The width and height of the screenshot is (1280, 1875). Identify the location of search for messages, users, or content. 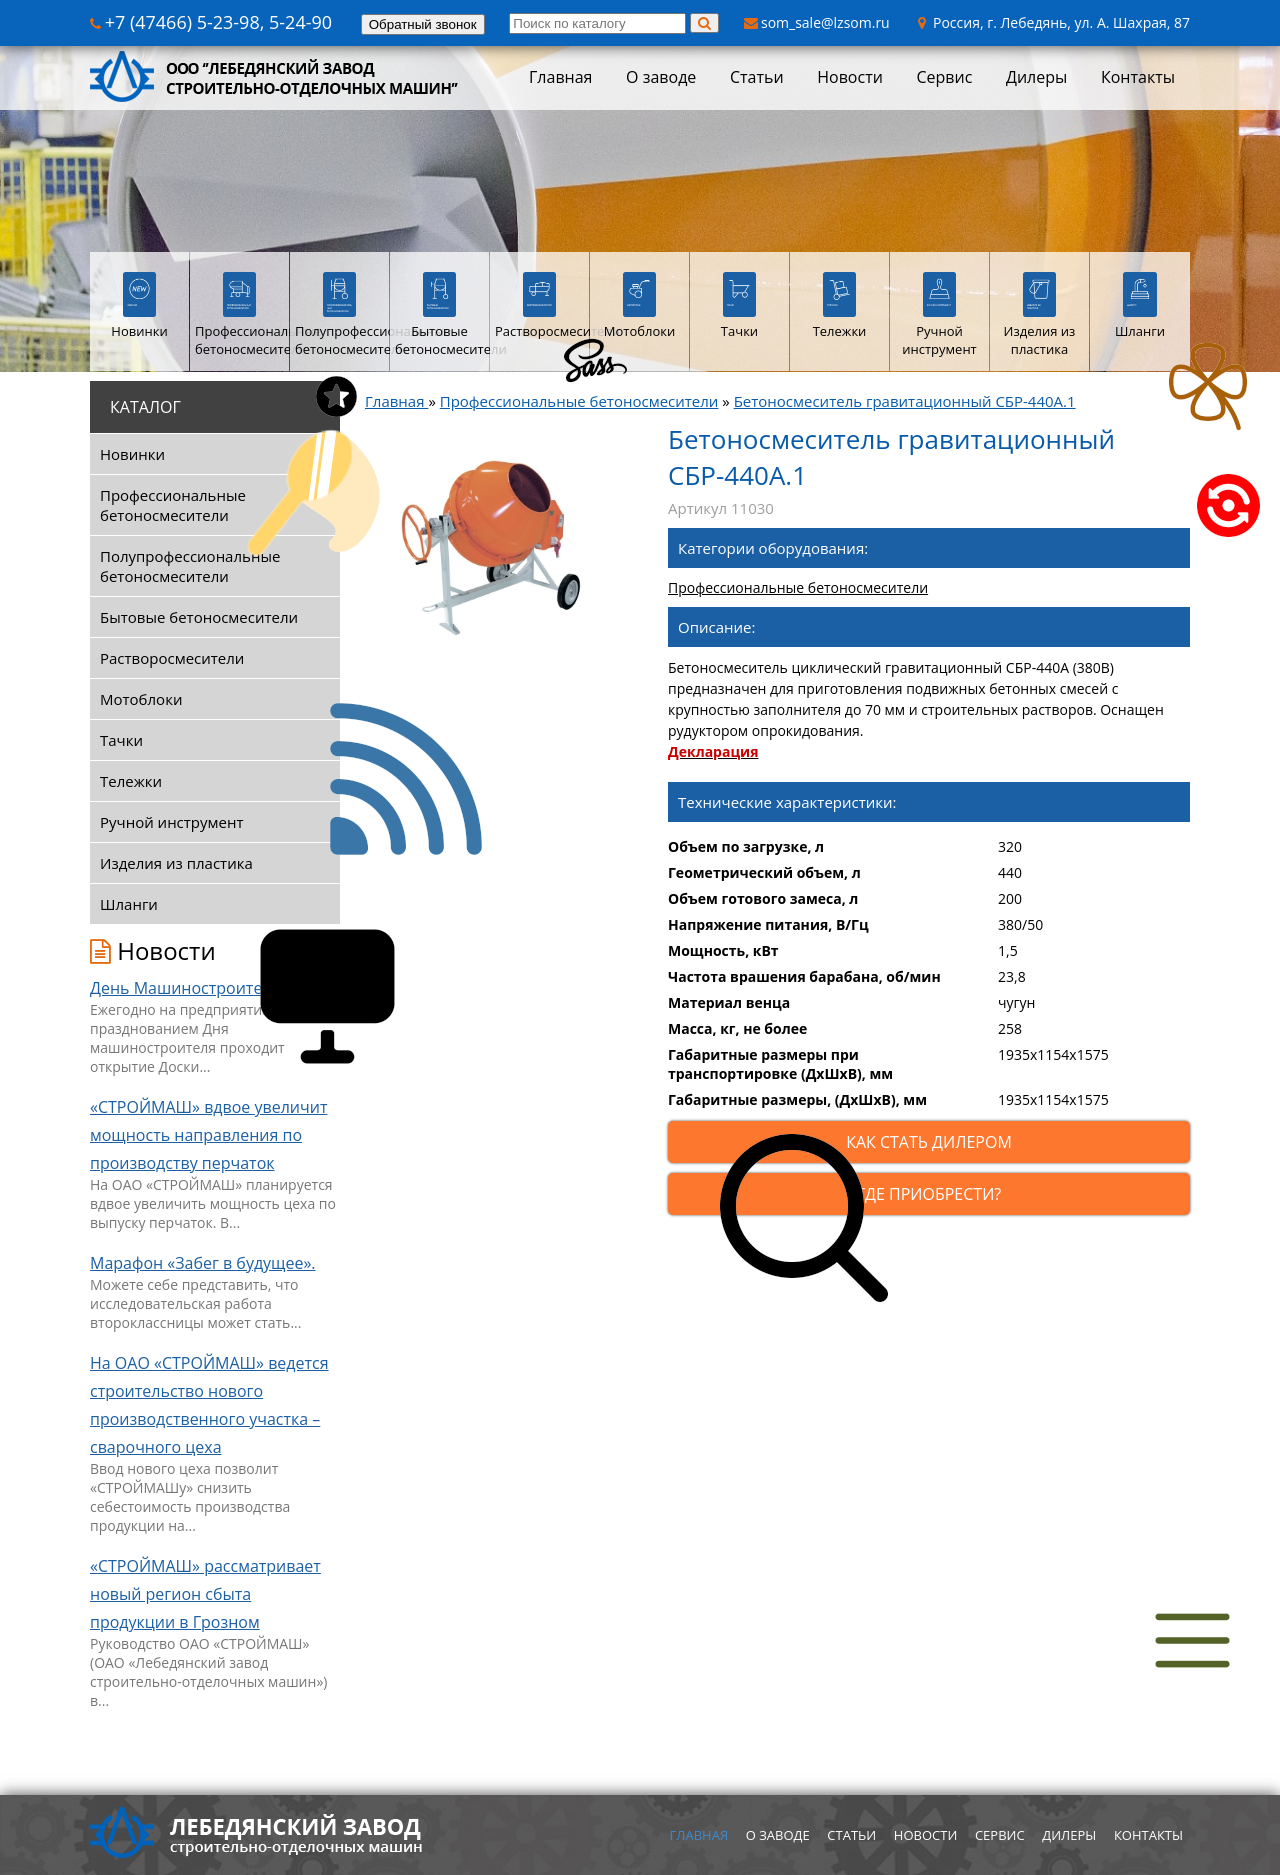
(808, 1222).